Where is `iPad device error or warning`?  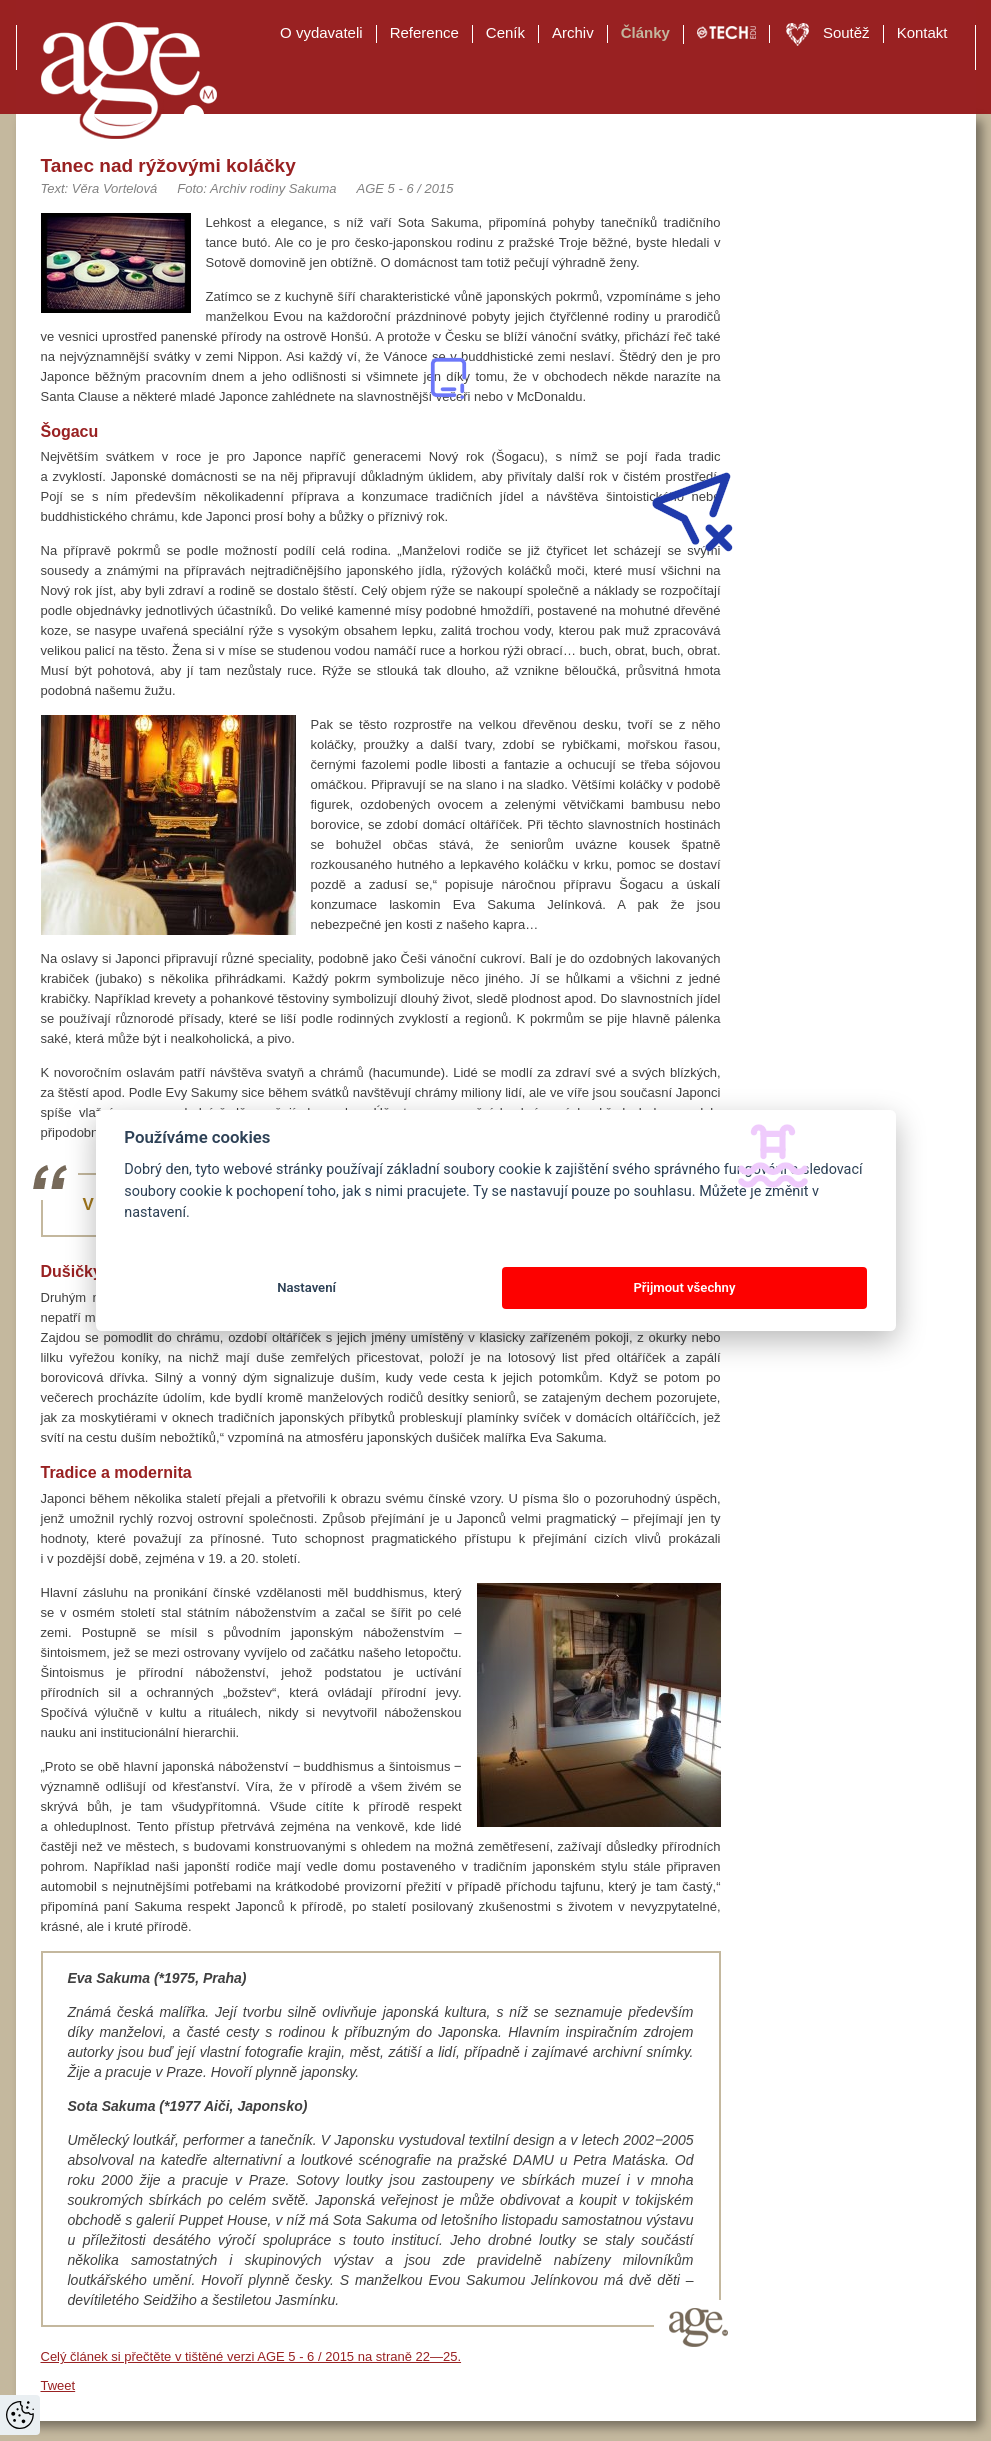 iPad device error or warning is located at coordinates (448, 377).